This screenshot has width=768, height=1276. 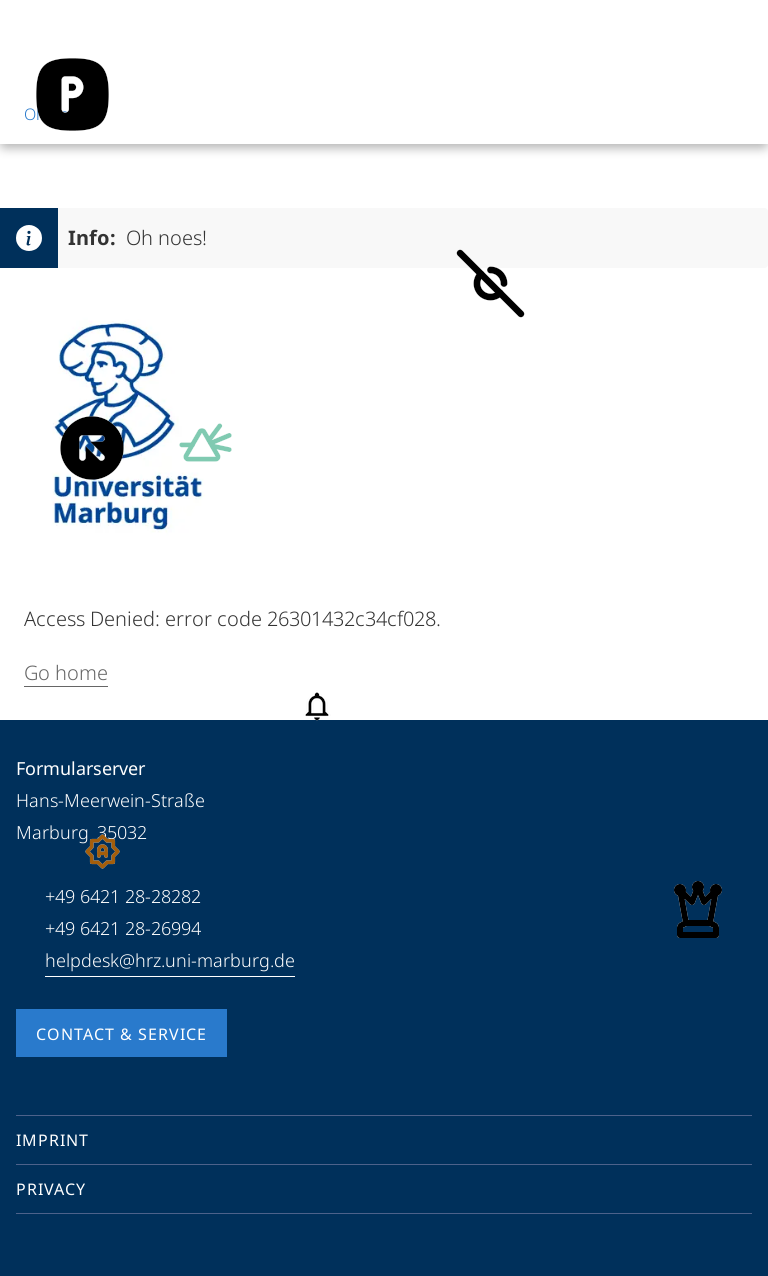 I want to click on toggle light refraction or prism effect, so click(x=205, y=442).